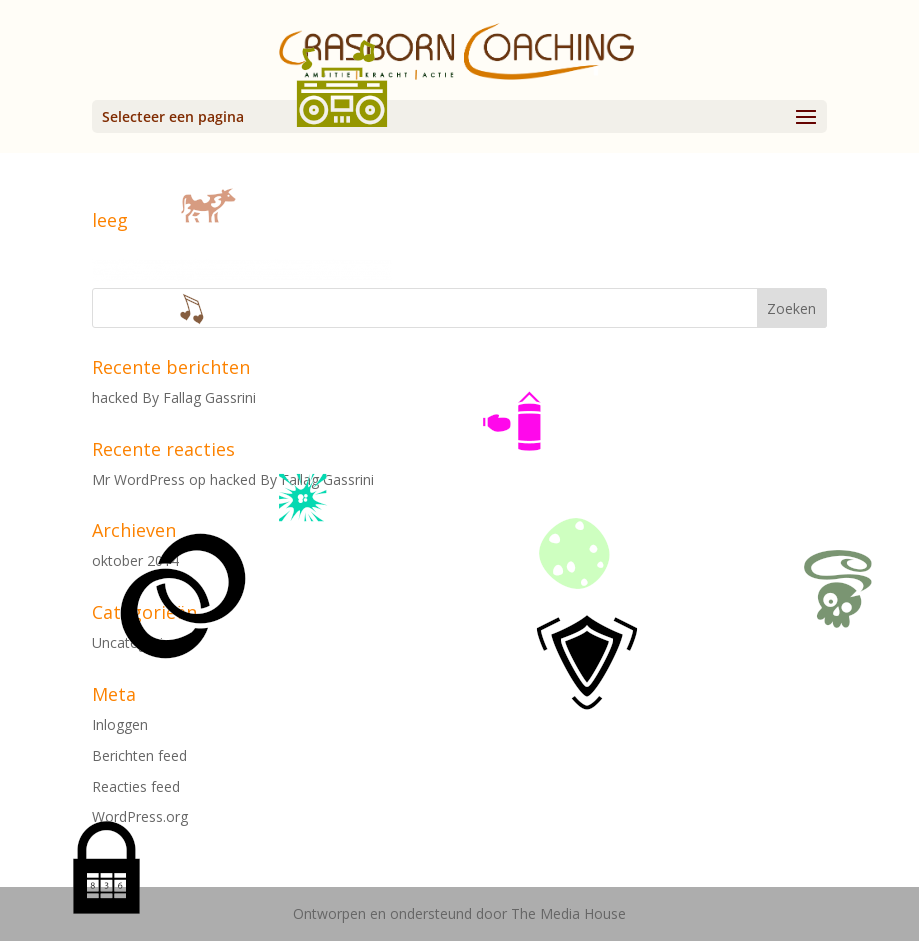  What do you see at coordinates (840, 589) in the screenshot?
I see `indicates a dazed or confused game state` at bounding box center [840, 589].